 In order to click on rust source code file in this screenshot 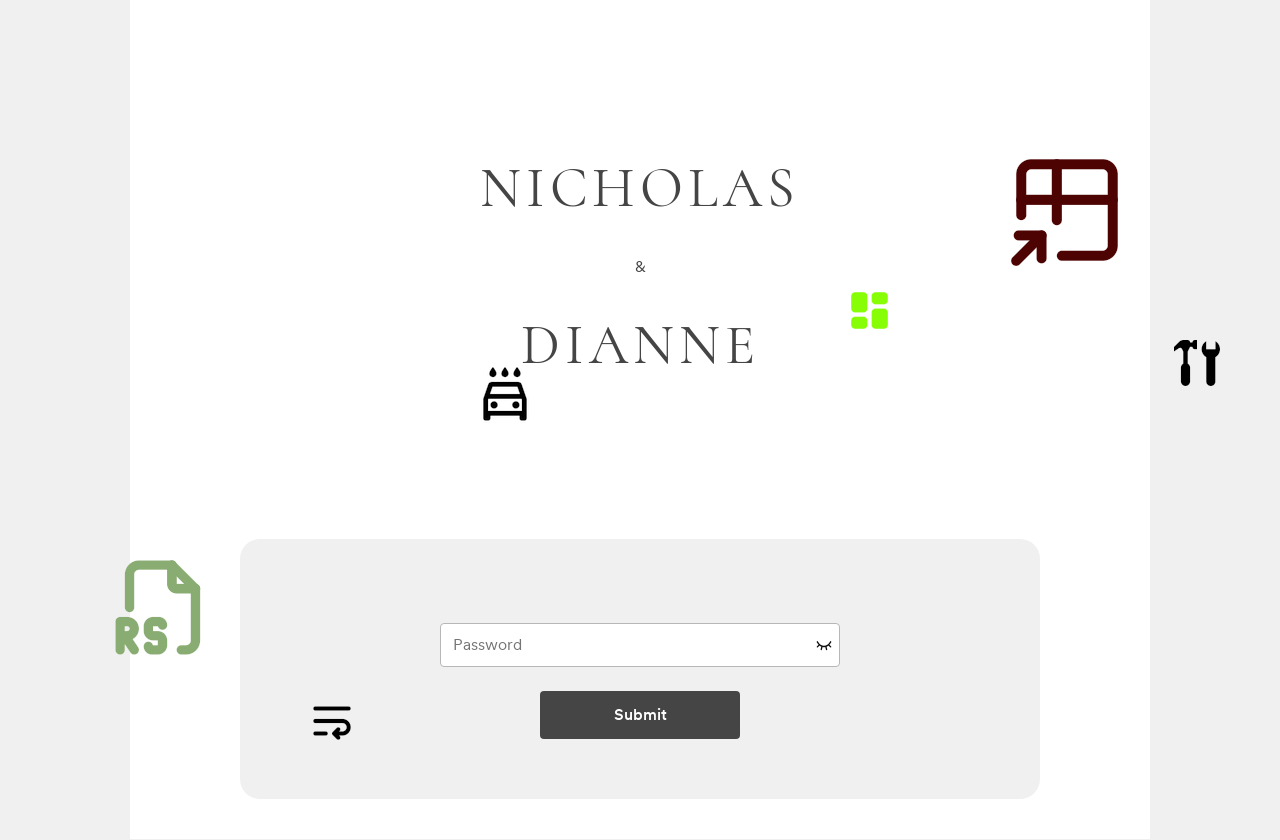, I will do `click(162, 607)`.